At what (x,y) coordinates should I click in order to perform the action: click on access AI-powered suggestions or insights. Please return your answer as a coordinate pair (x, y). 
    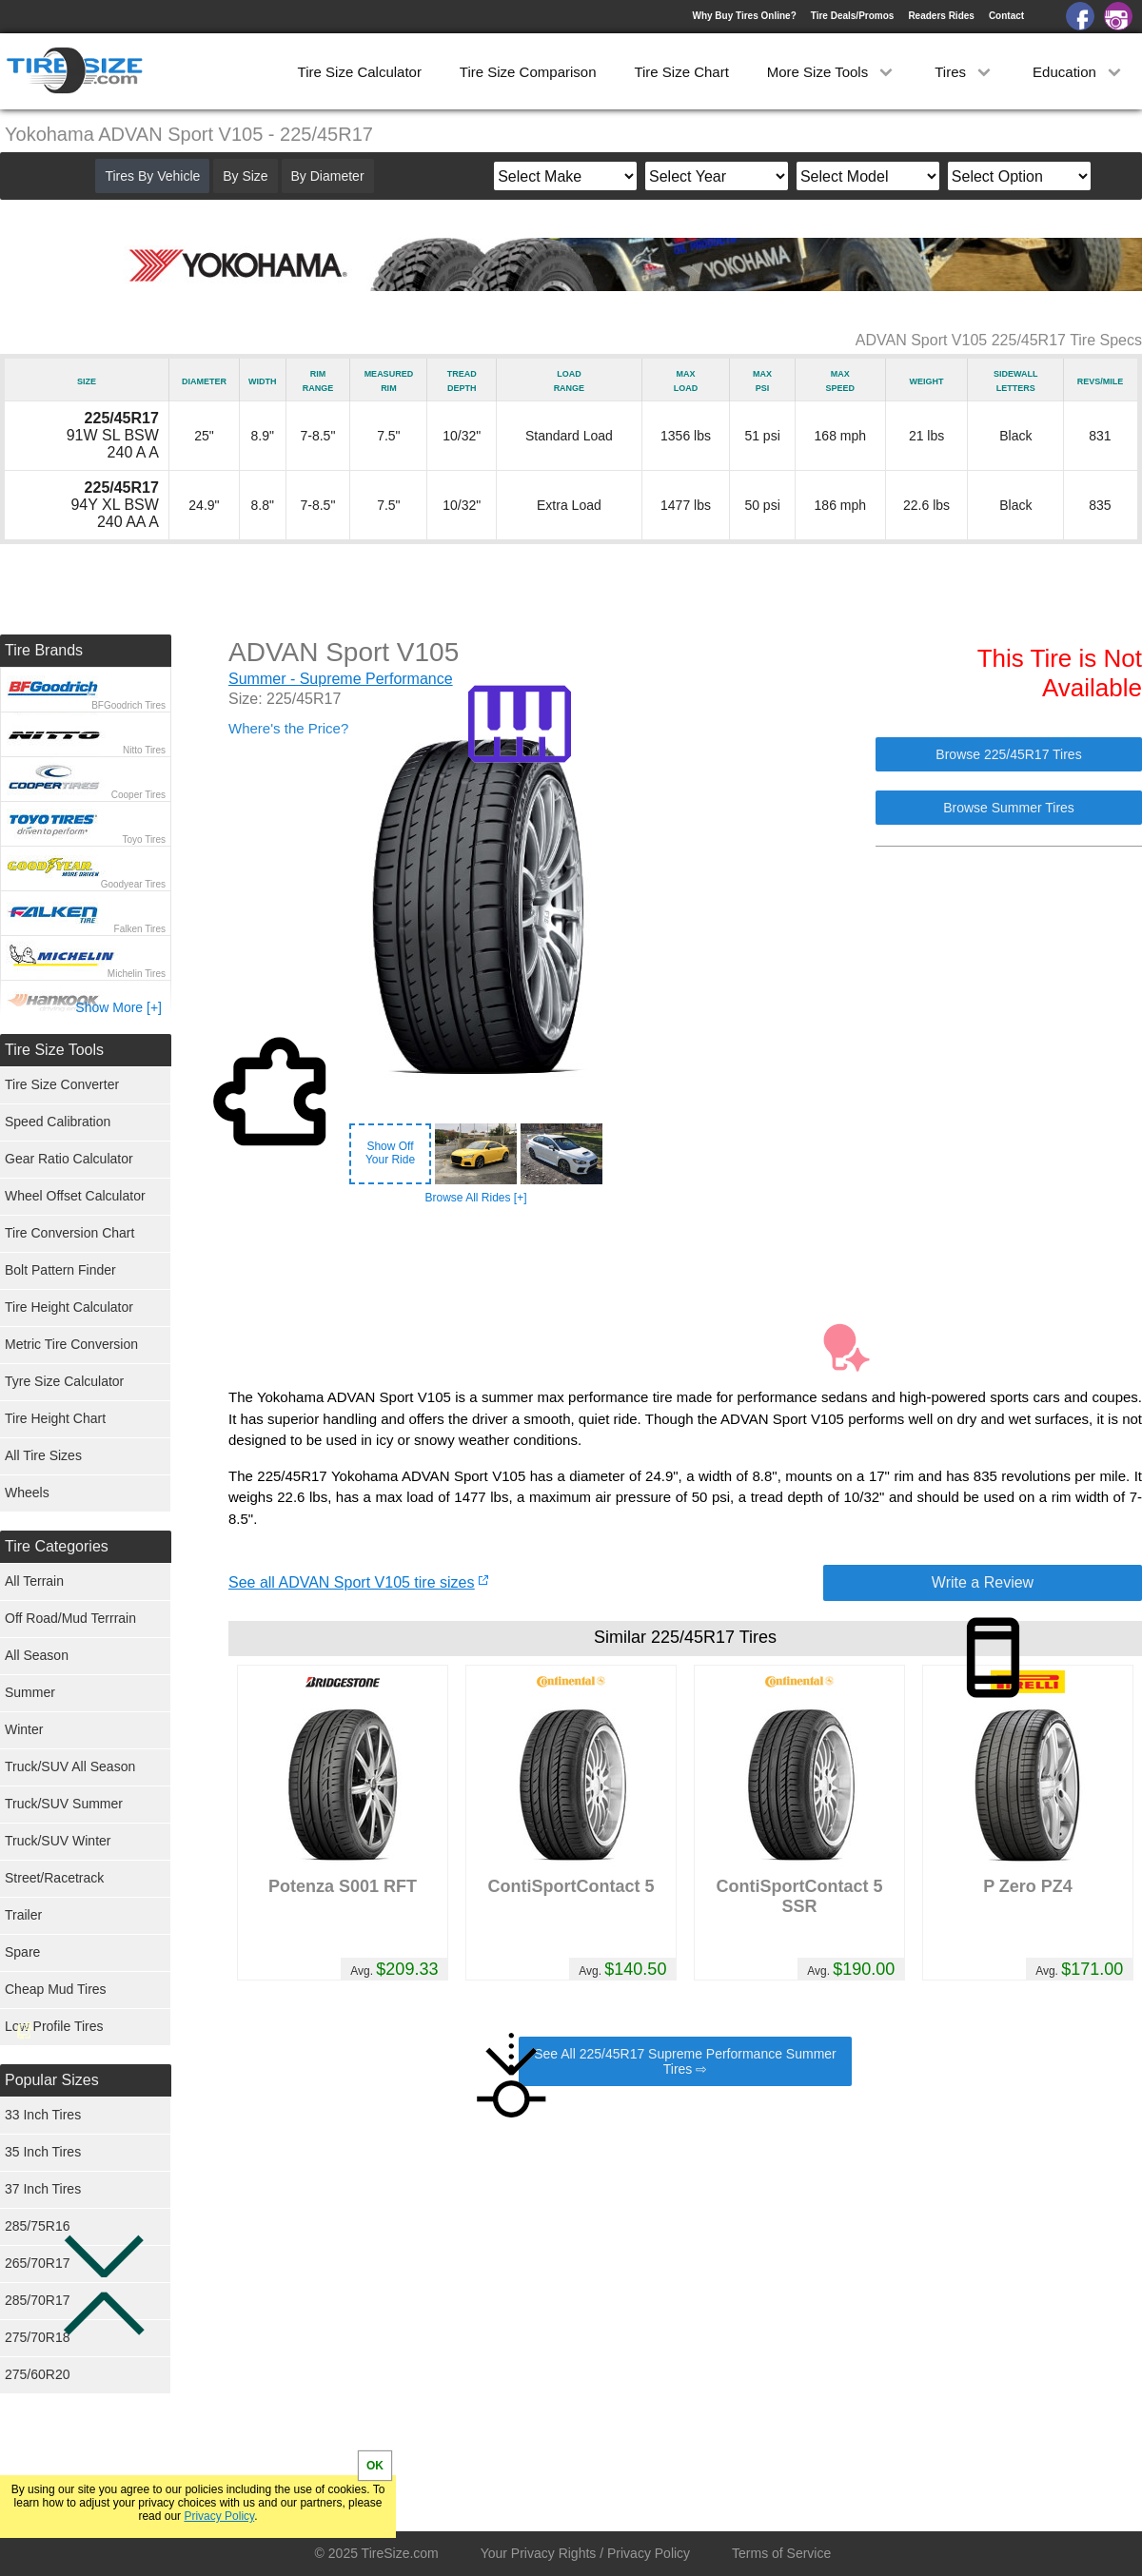
    Looking at the image, I should click on (845, 1349).